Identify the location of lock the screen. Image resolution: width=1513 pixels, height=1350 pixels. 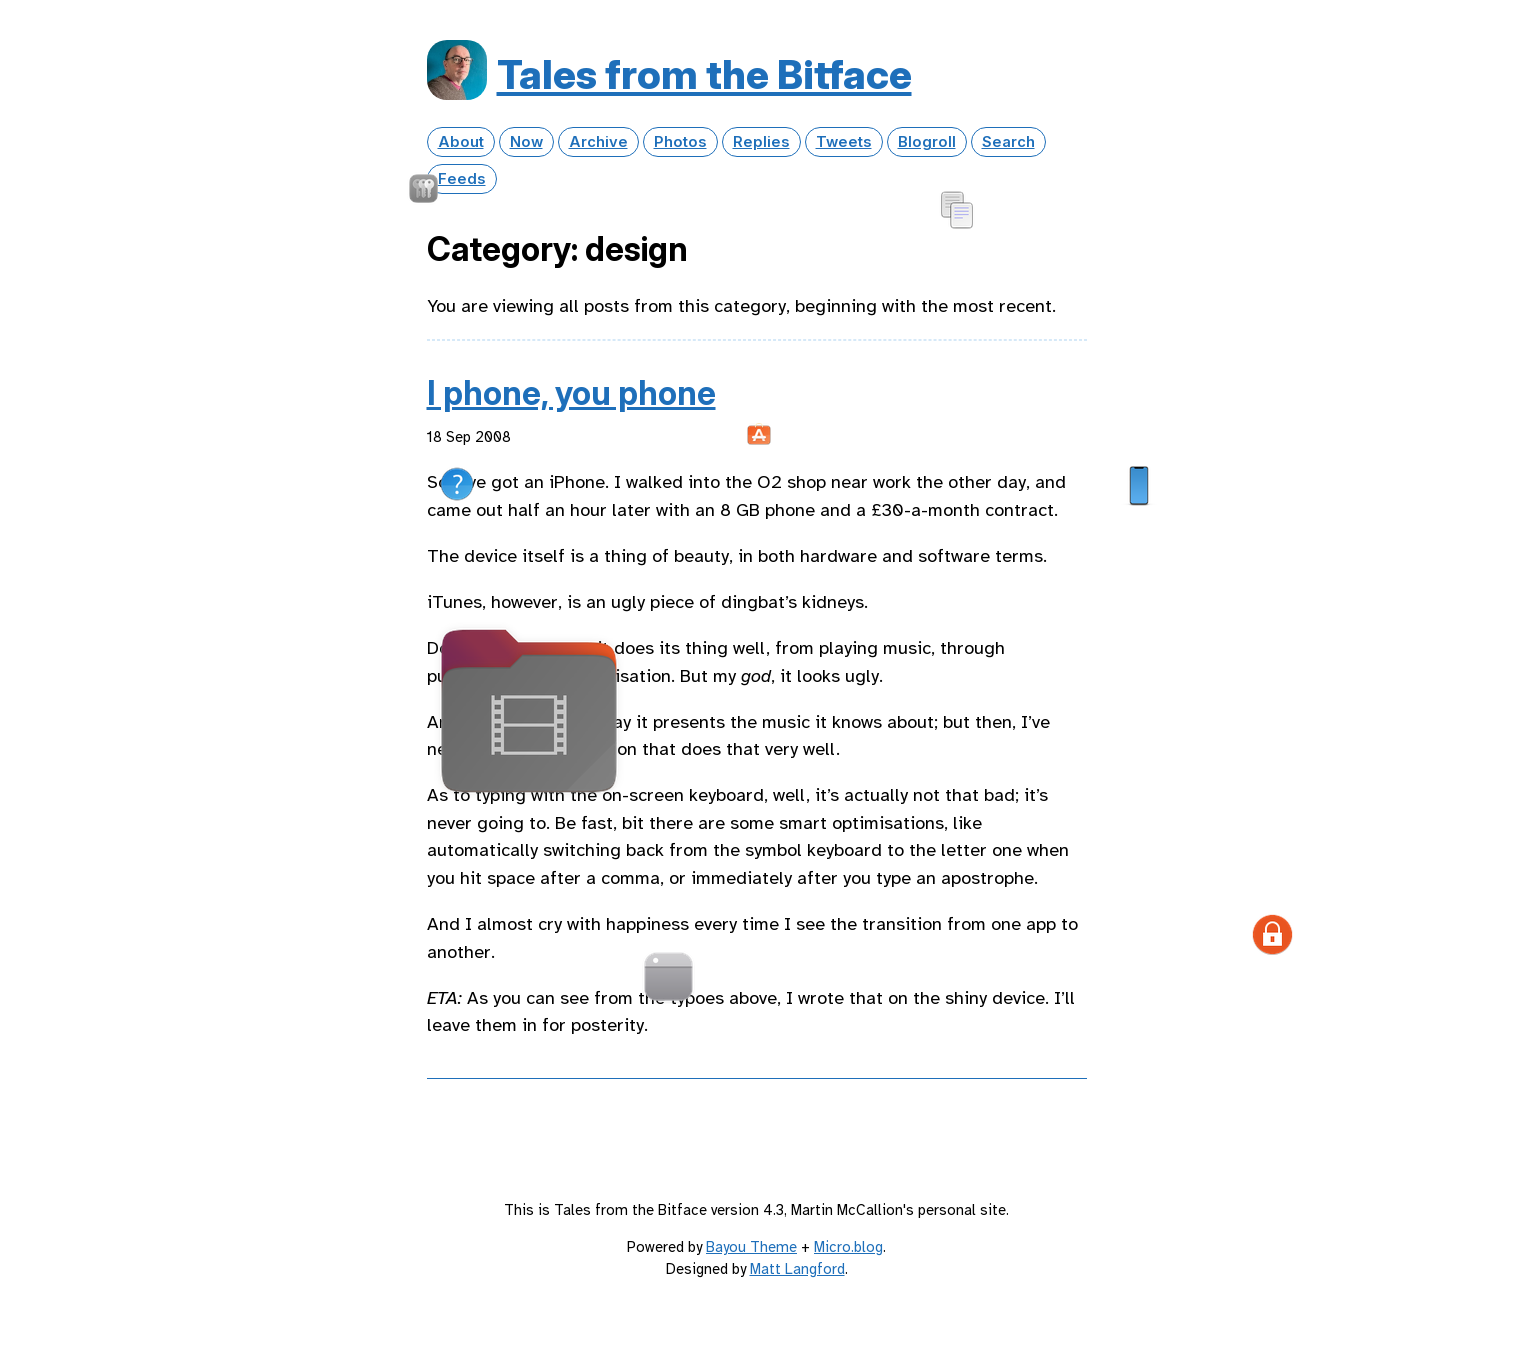
(1272, 934).